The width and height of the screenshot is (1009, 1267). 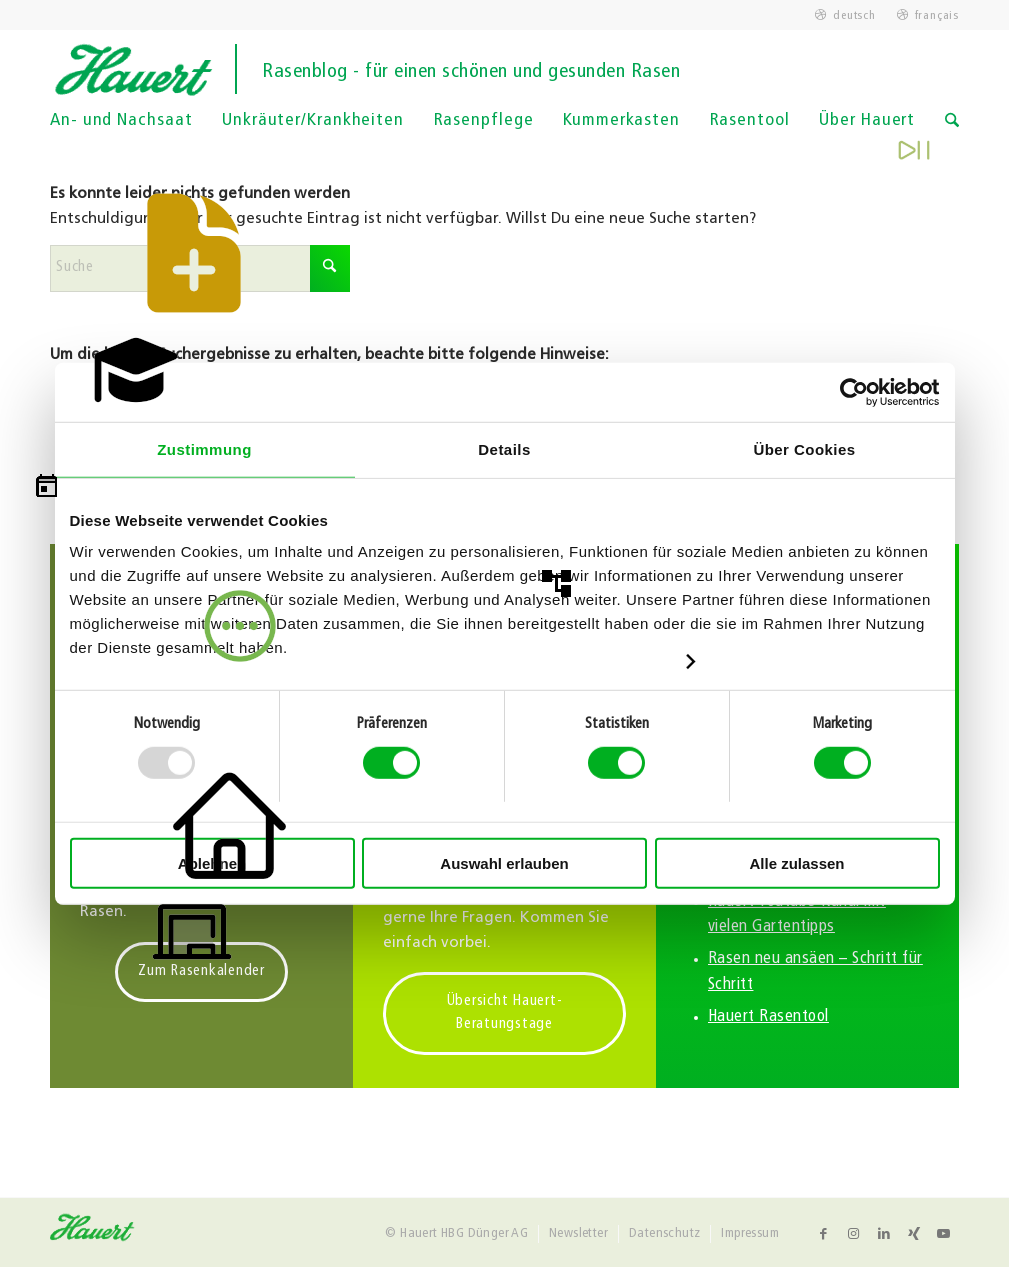 I want to click on view account hierarchy or organizational structure, so click(x=556, y=583).